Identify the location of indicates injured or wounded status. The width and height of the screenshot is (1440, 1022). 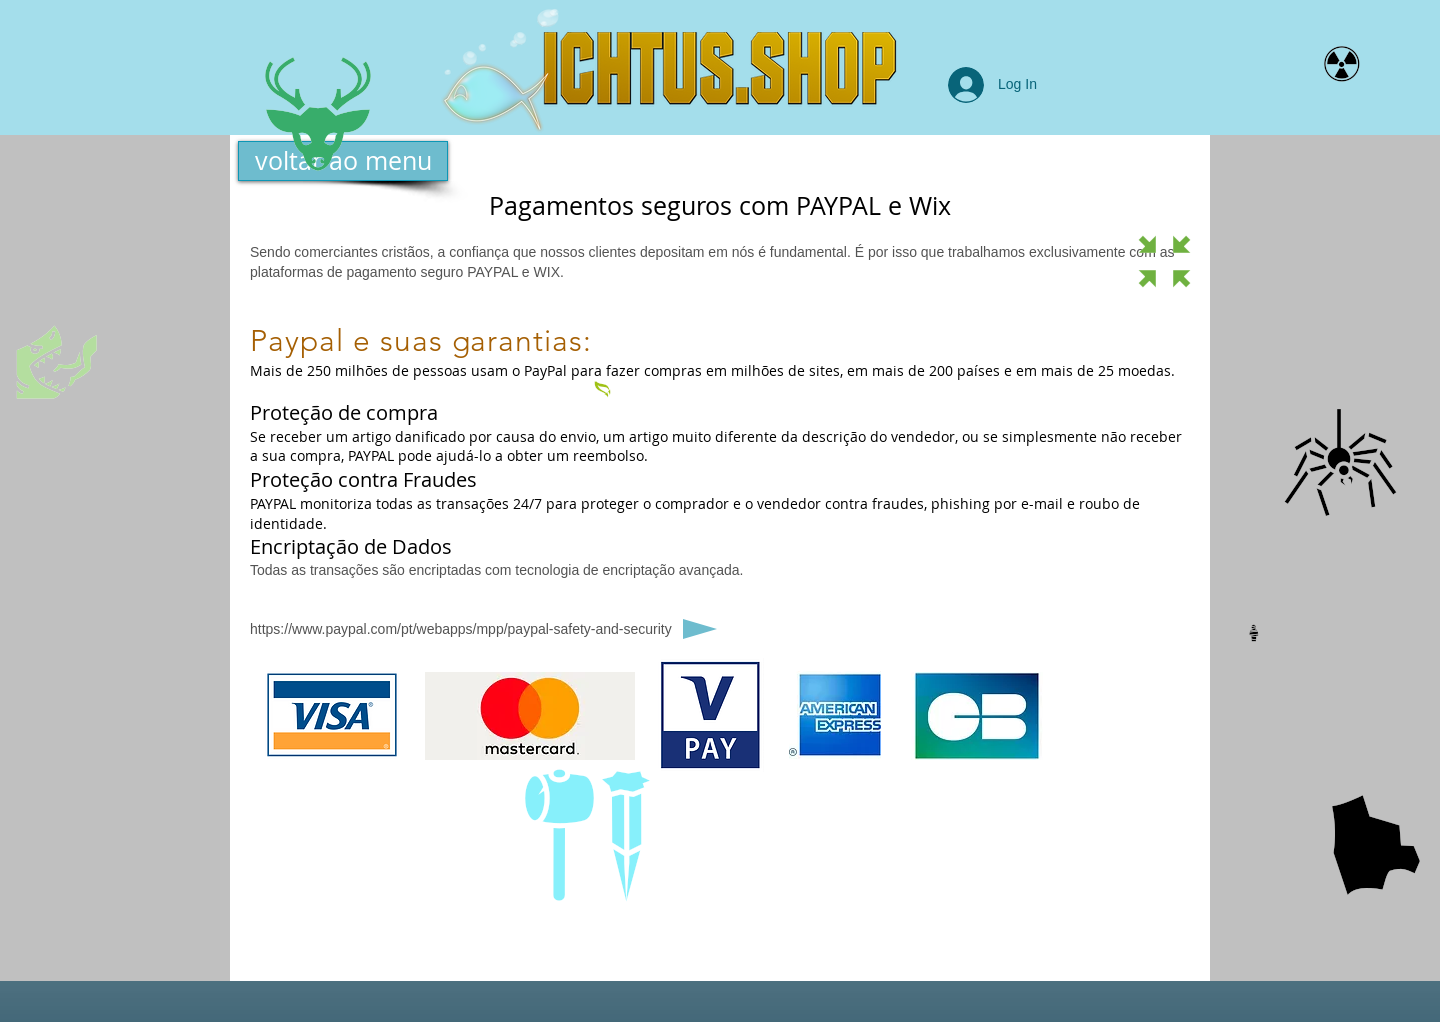
(1254, 633).